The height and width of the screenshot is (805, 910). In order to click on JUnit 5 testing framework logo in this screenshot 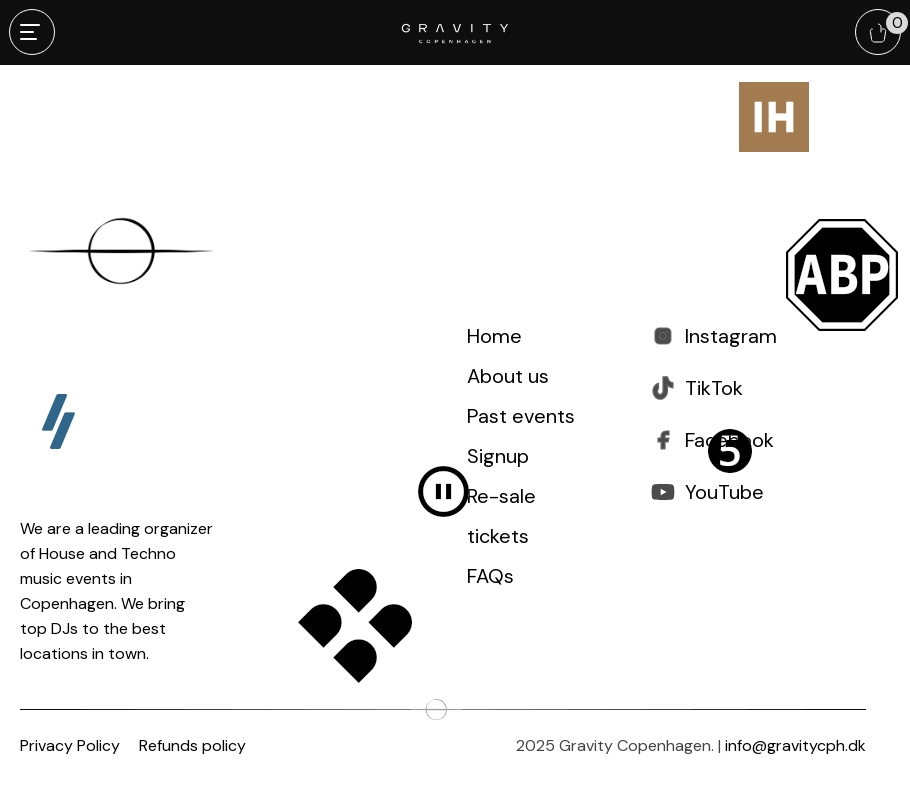, I will do `click(730, 451)`.